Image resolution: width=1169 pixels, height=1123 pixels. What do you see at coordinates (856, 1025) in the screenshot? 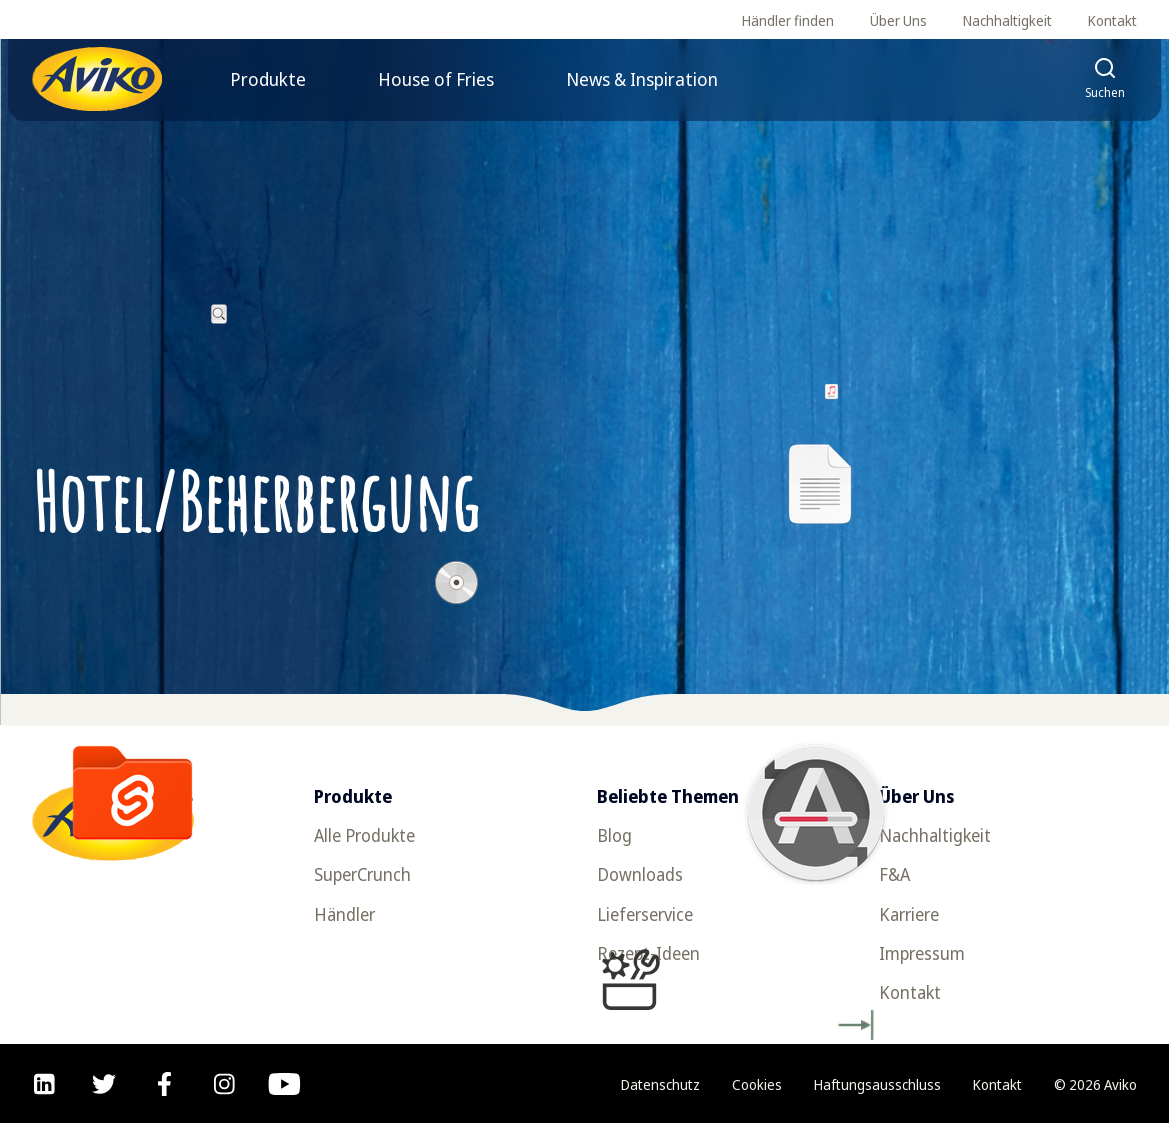
I see `jump to the last item in a list` at bounding box center [856, 1025].